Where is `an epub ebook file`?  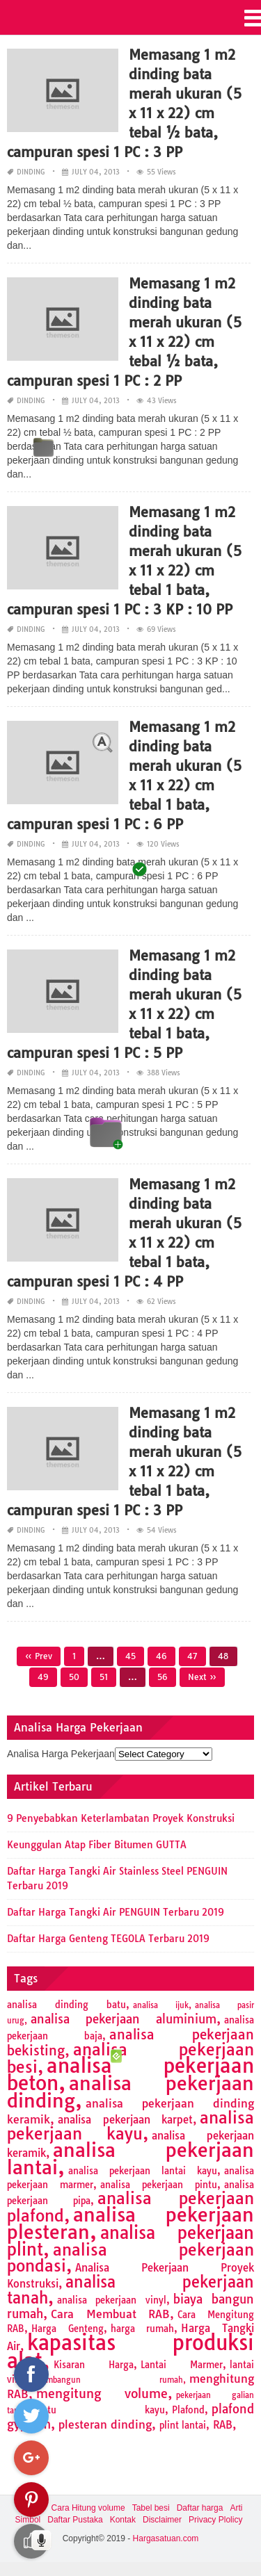 an epub ebook file is located at coordinates (116, 2056).